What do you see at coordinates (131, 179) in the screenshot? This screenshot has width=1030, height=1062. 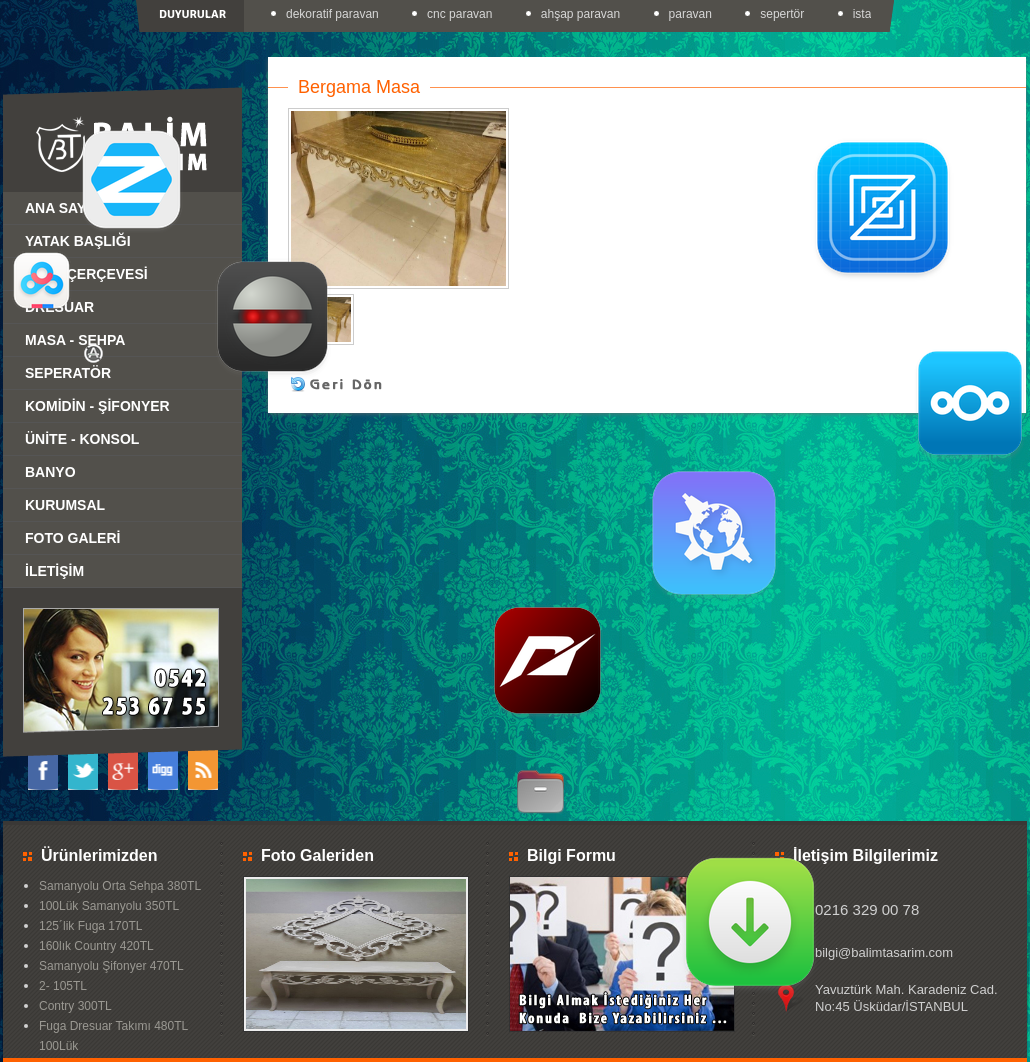 I see `open zorin os system settings or app launcher` at bounding box center [131, 179].